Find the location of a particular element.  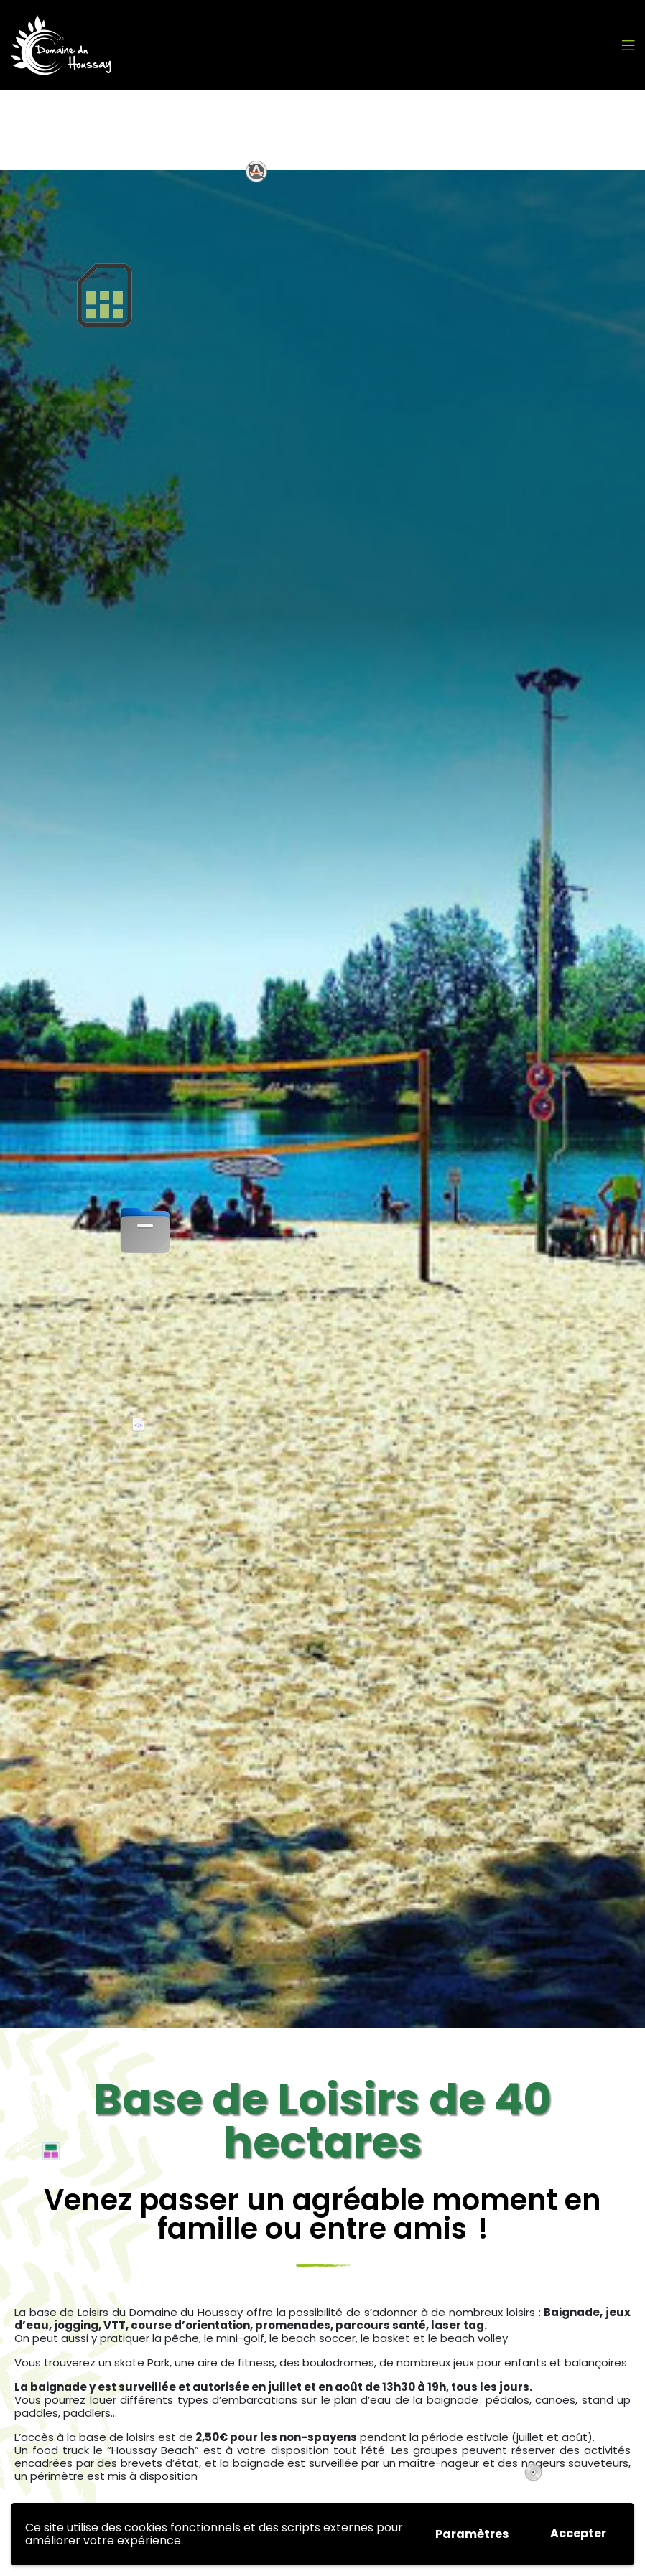

indicates a blu-ray disc drive or media is located at coordinates (533, 2472).